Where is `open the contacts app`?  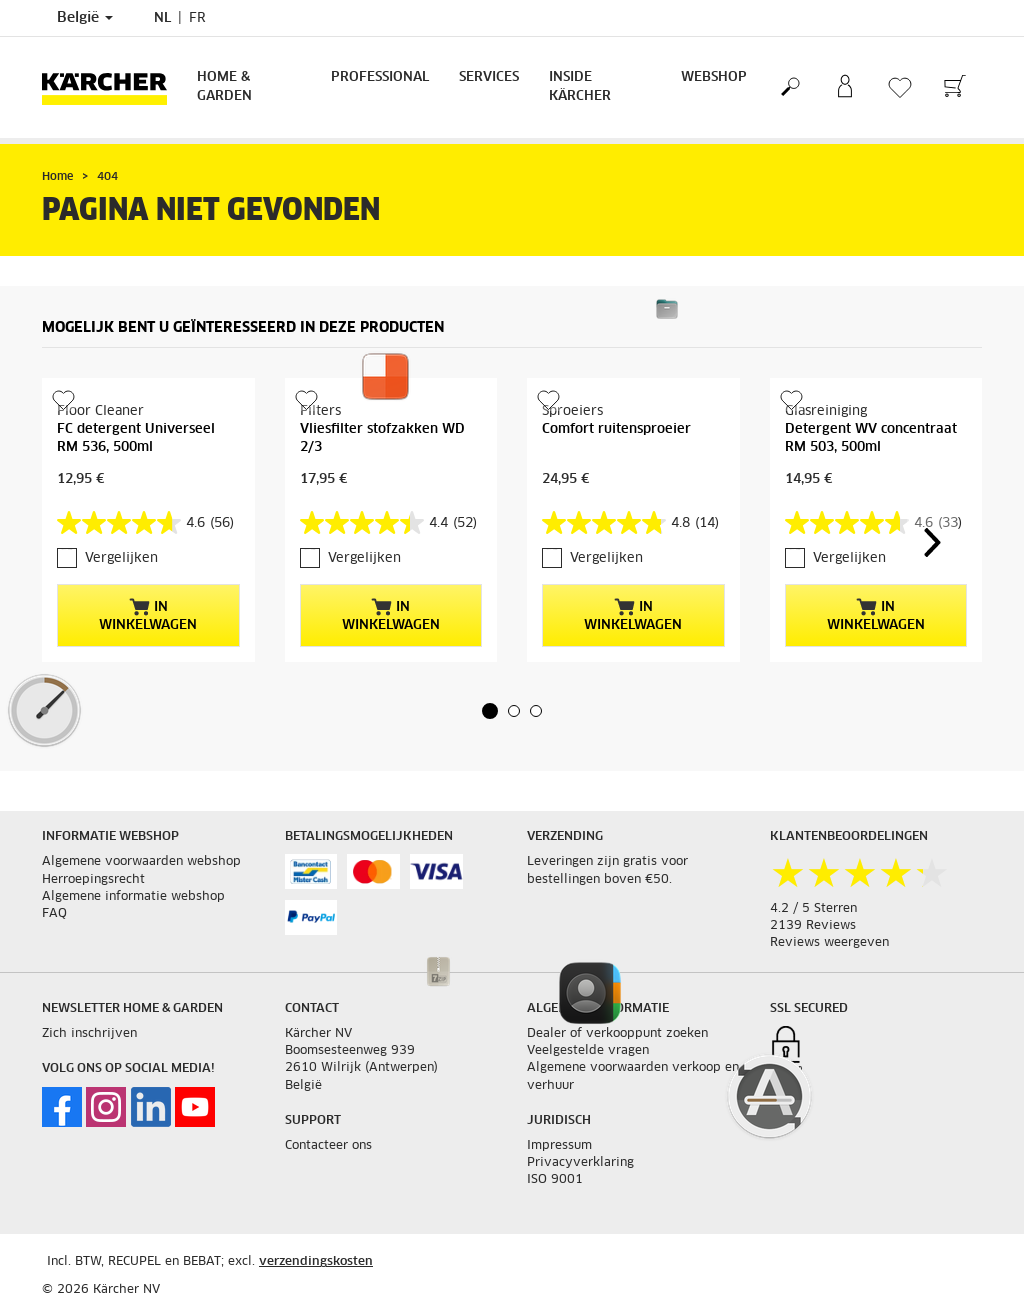 open the contacts app is located at coordinates (590, 993).